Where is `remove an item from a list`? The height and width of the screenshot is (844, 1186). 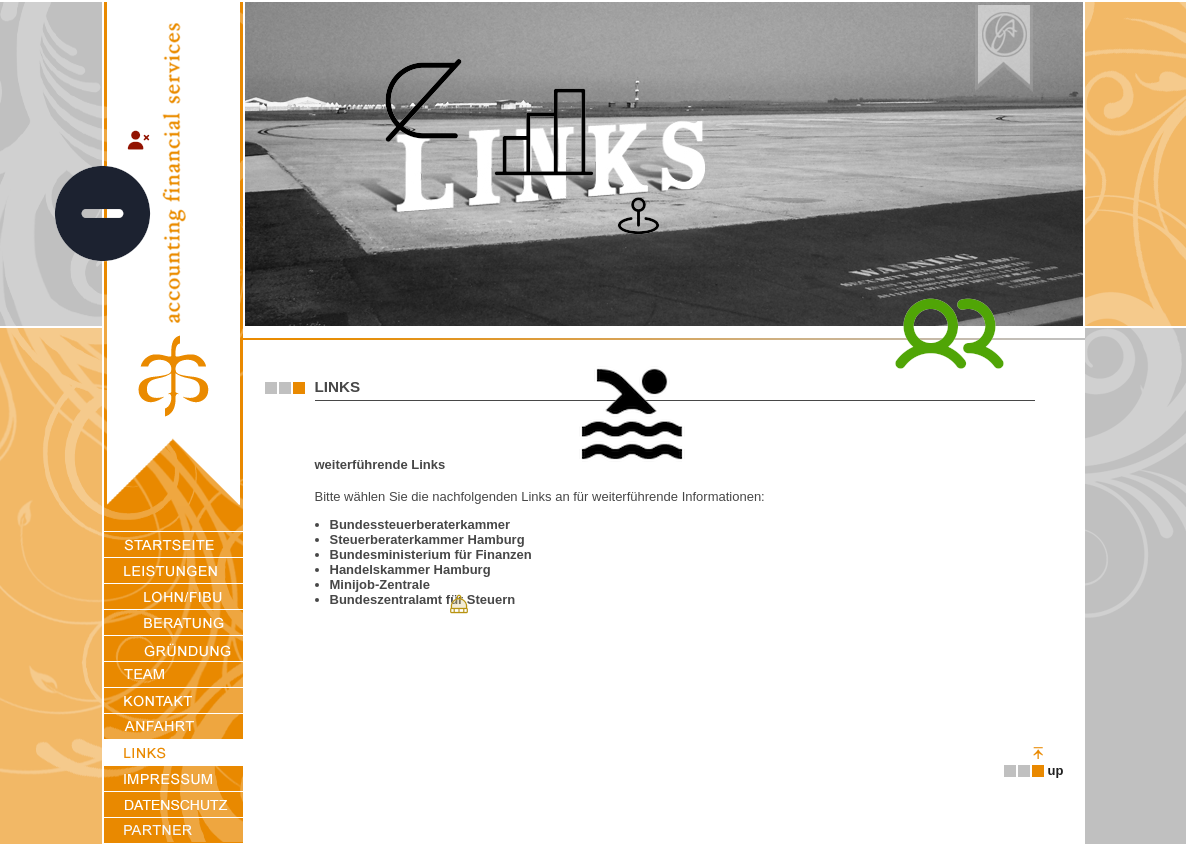 remove an item from a list is located at coordinates (102, 213).